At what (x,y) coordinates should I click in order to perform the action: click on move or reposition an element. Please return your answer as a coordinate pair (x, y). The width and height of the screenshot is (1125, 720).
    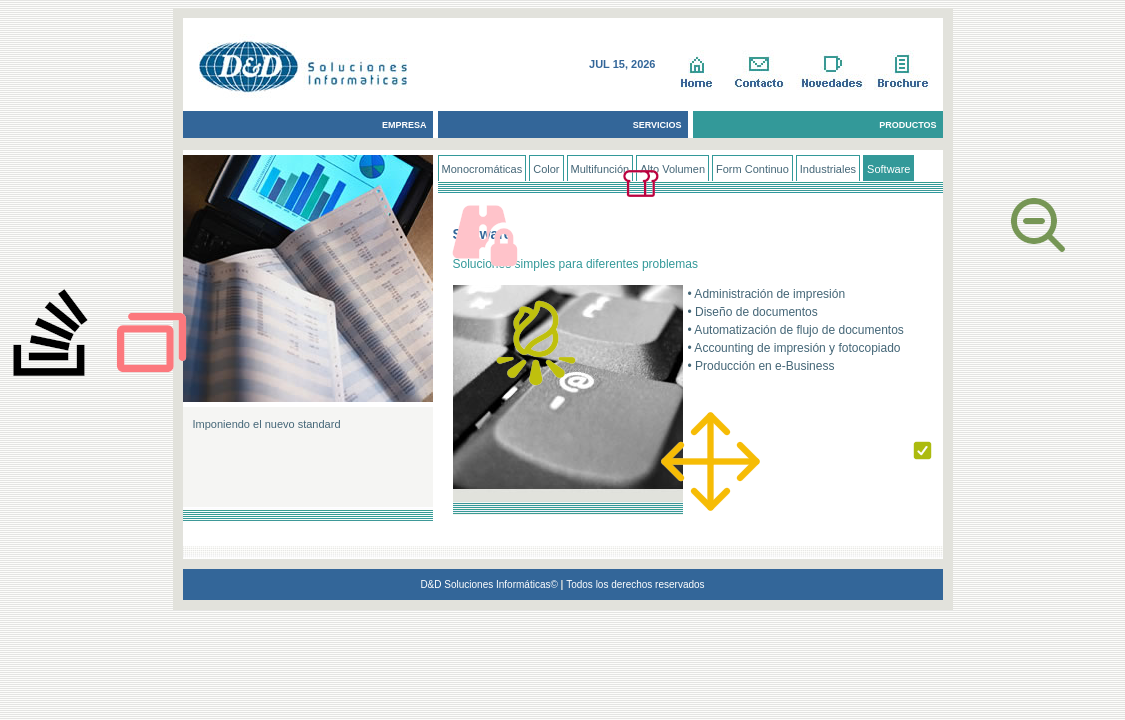
    Looking at the image, I should click on (710, 461).